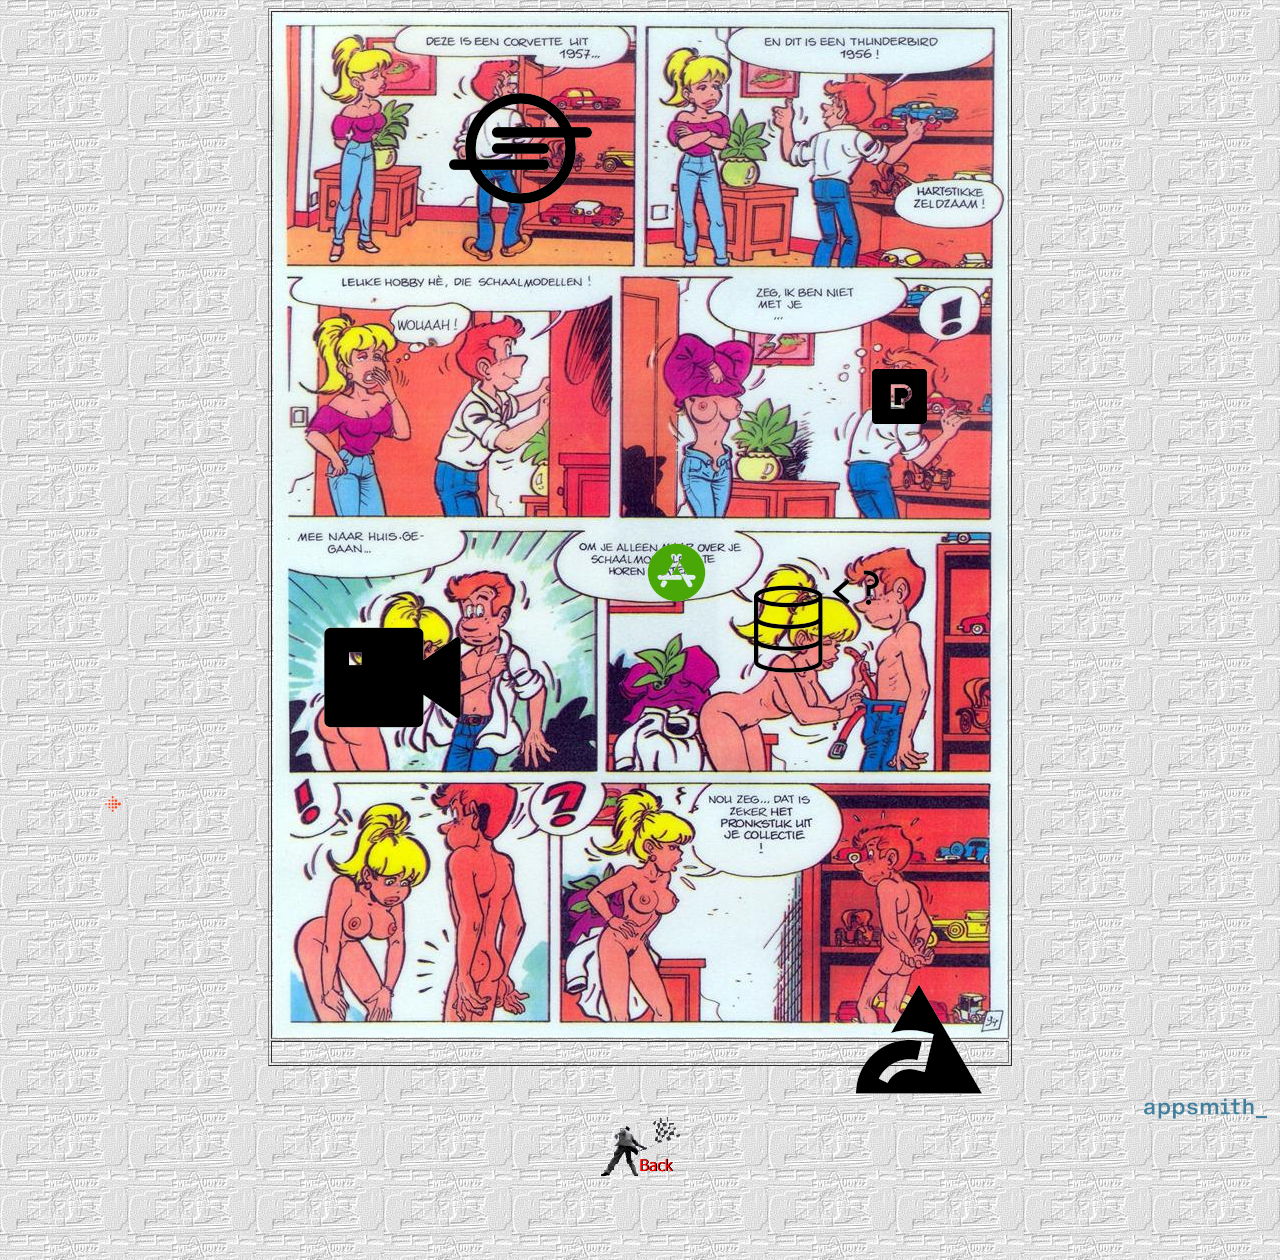  What do you see at coordinates (1205, 1108) in the screenshot?
I see `appsmith platform logo` at bounding box center [1205, 1108].